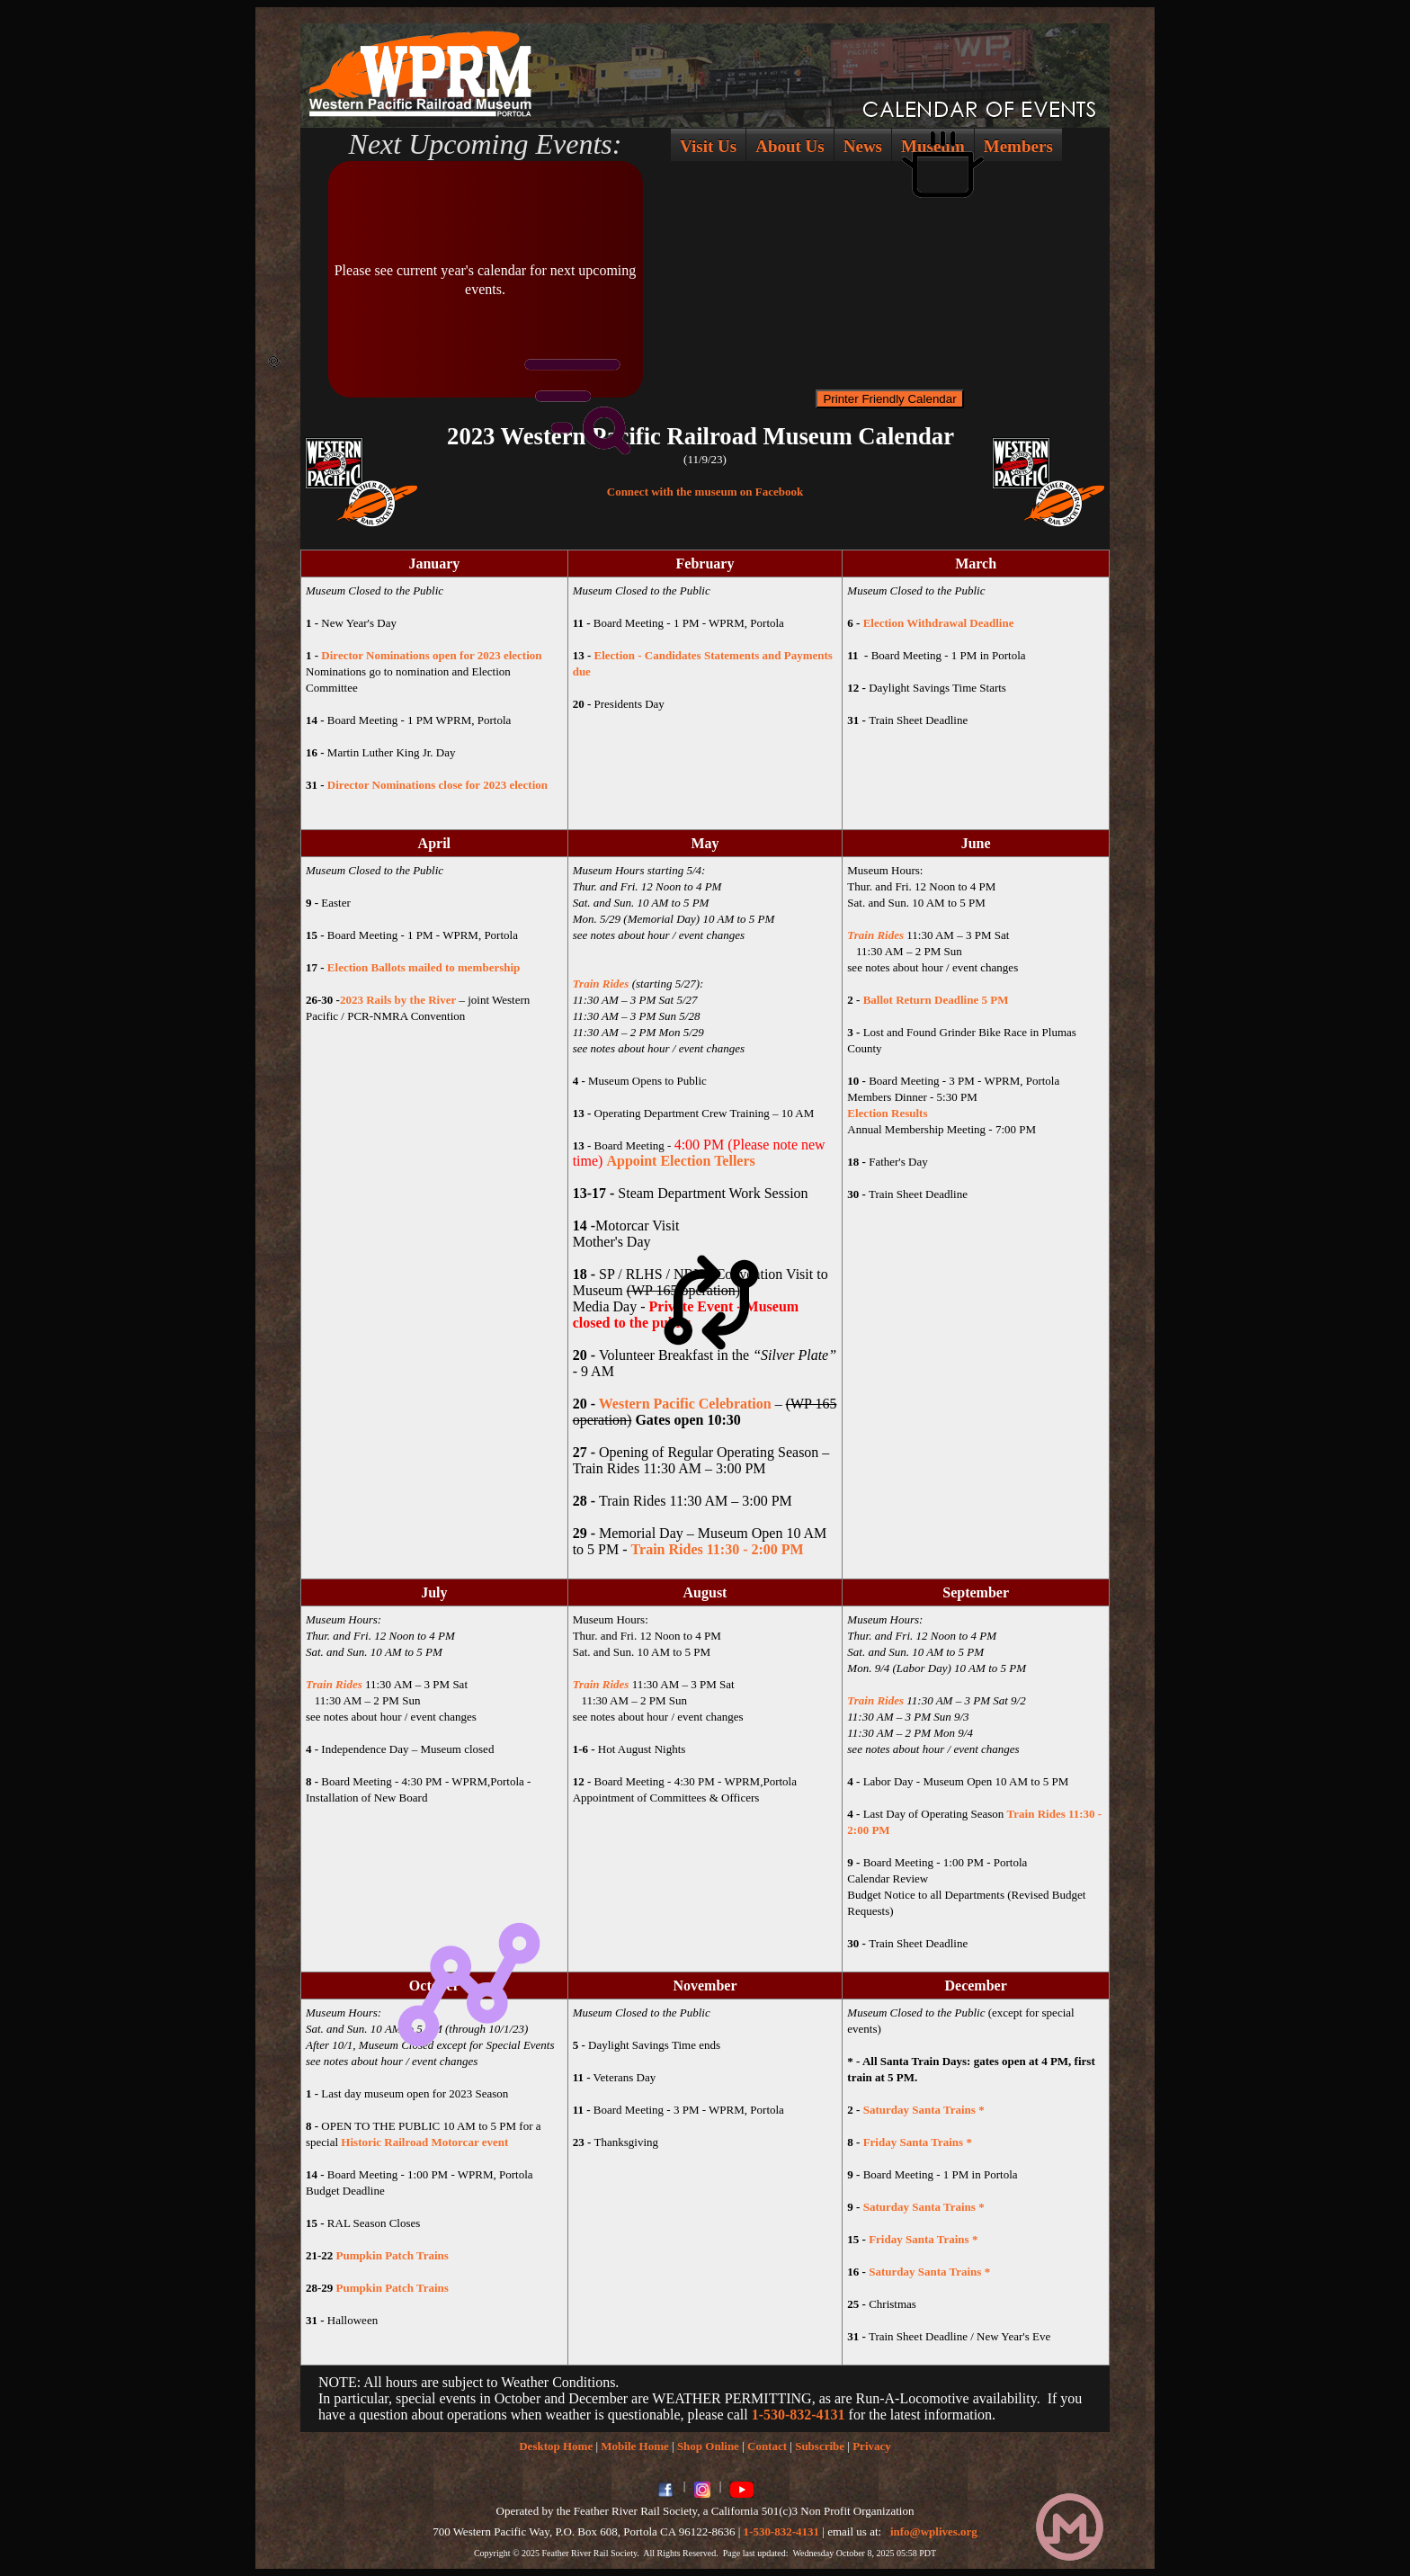 This screenshot has height=2576, width=1410. Describe the element at coordinates (469, 1984) in the screenshot. I see `view connected data points or nodes` at that location.